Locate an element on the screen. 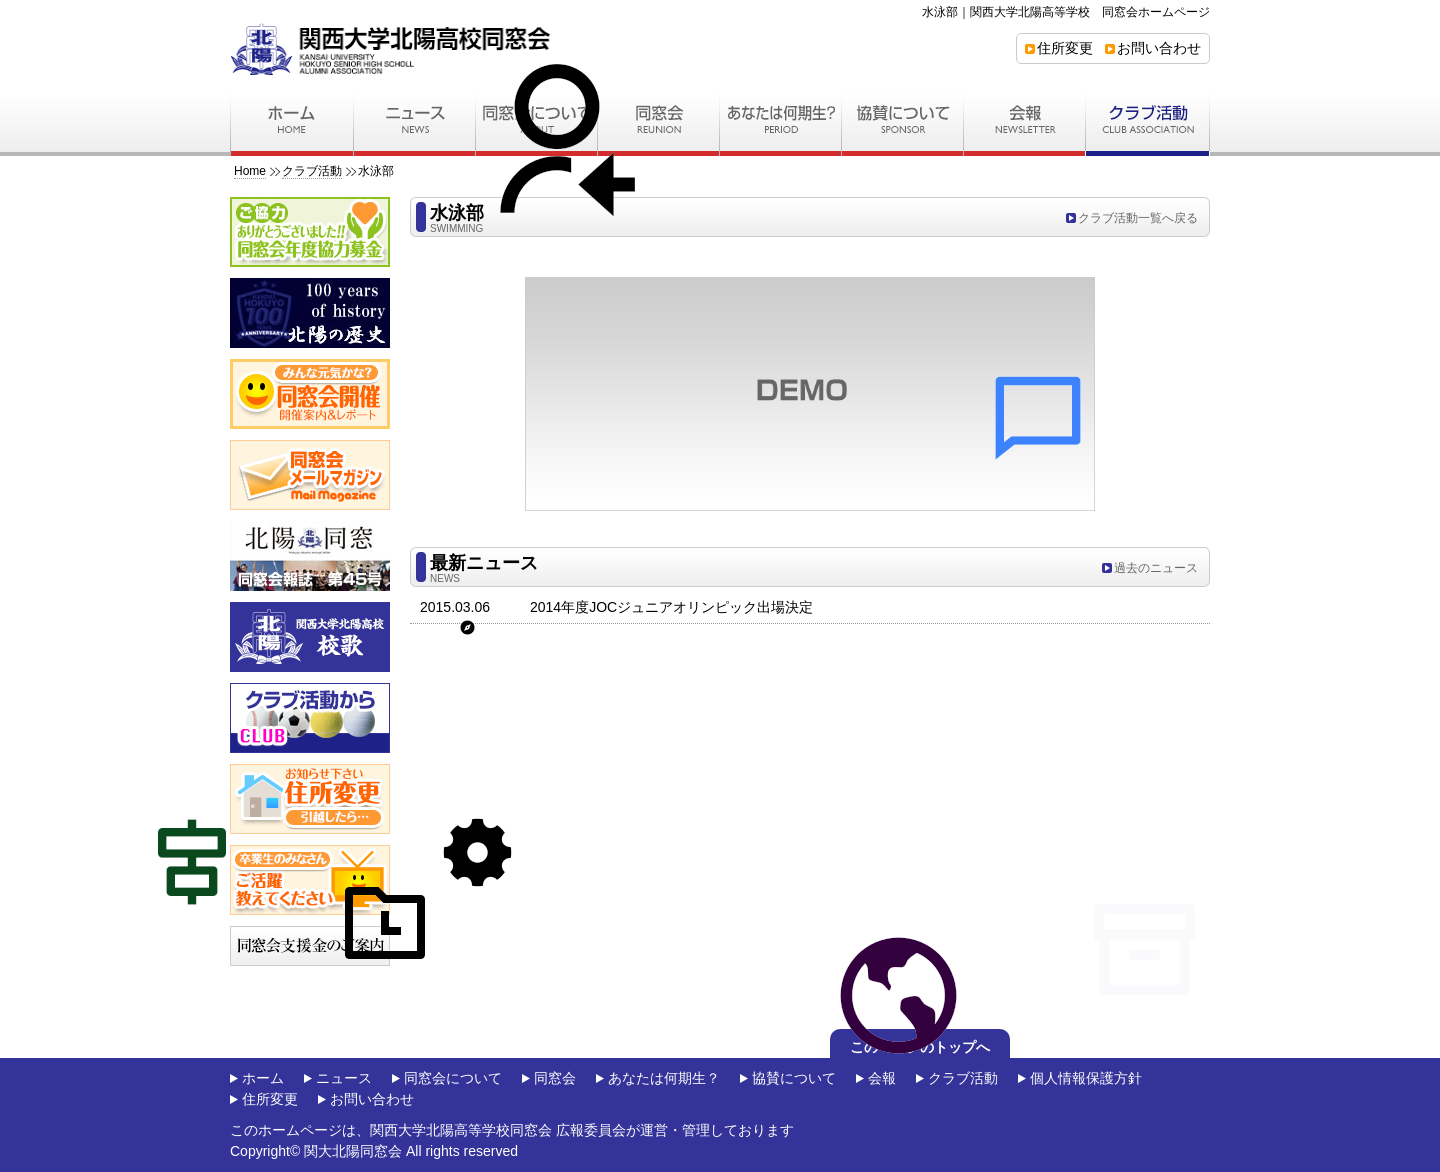  access settings or preferences is located at coordinates (477, 852).